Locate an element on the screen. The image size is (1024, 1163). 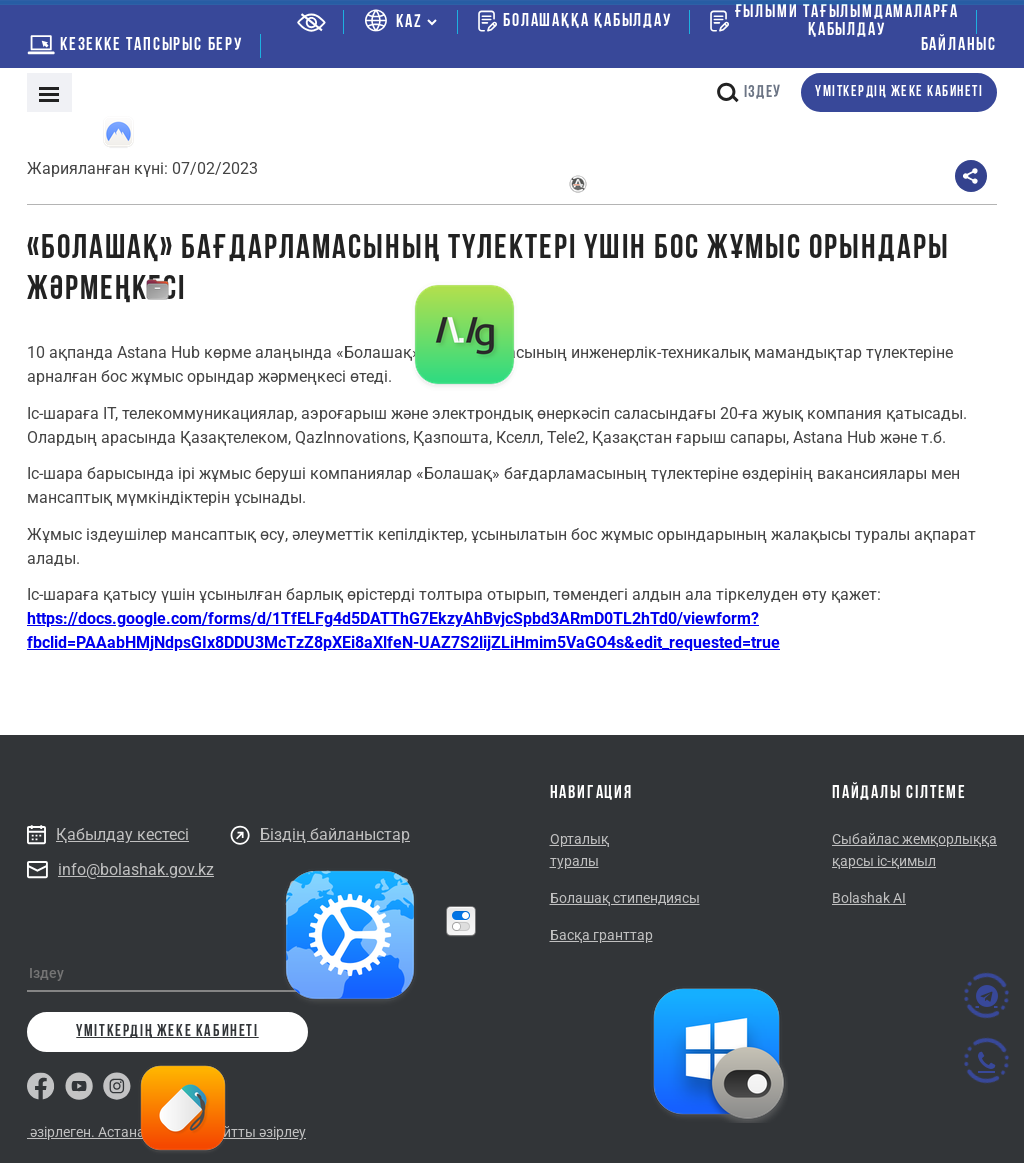
check for available system updates is located at coordinates (578, 184).